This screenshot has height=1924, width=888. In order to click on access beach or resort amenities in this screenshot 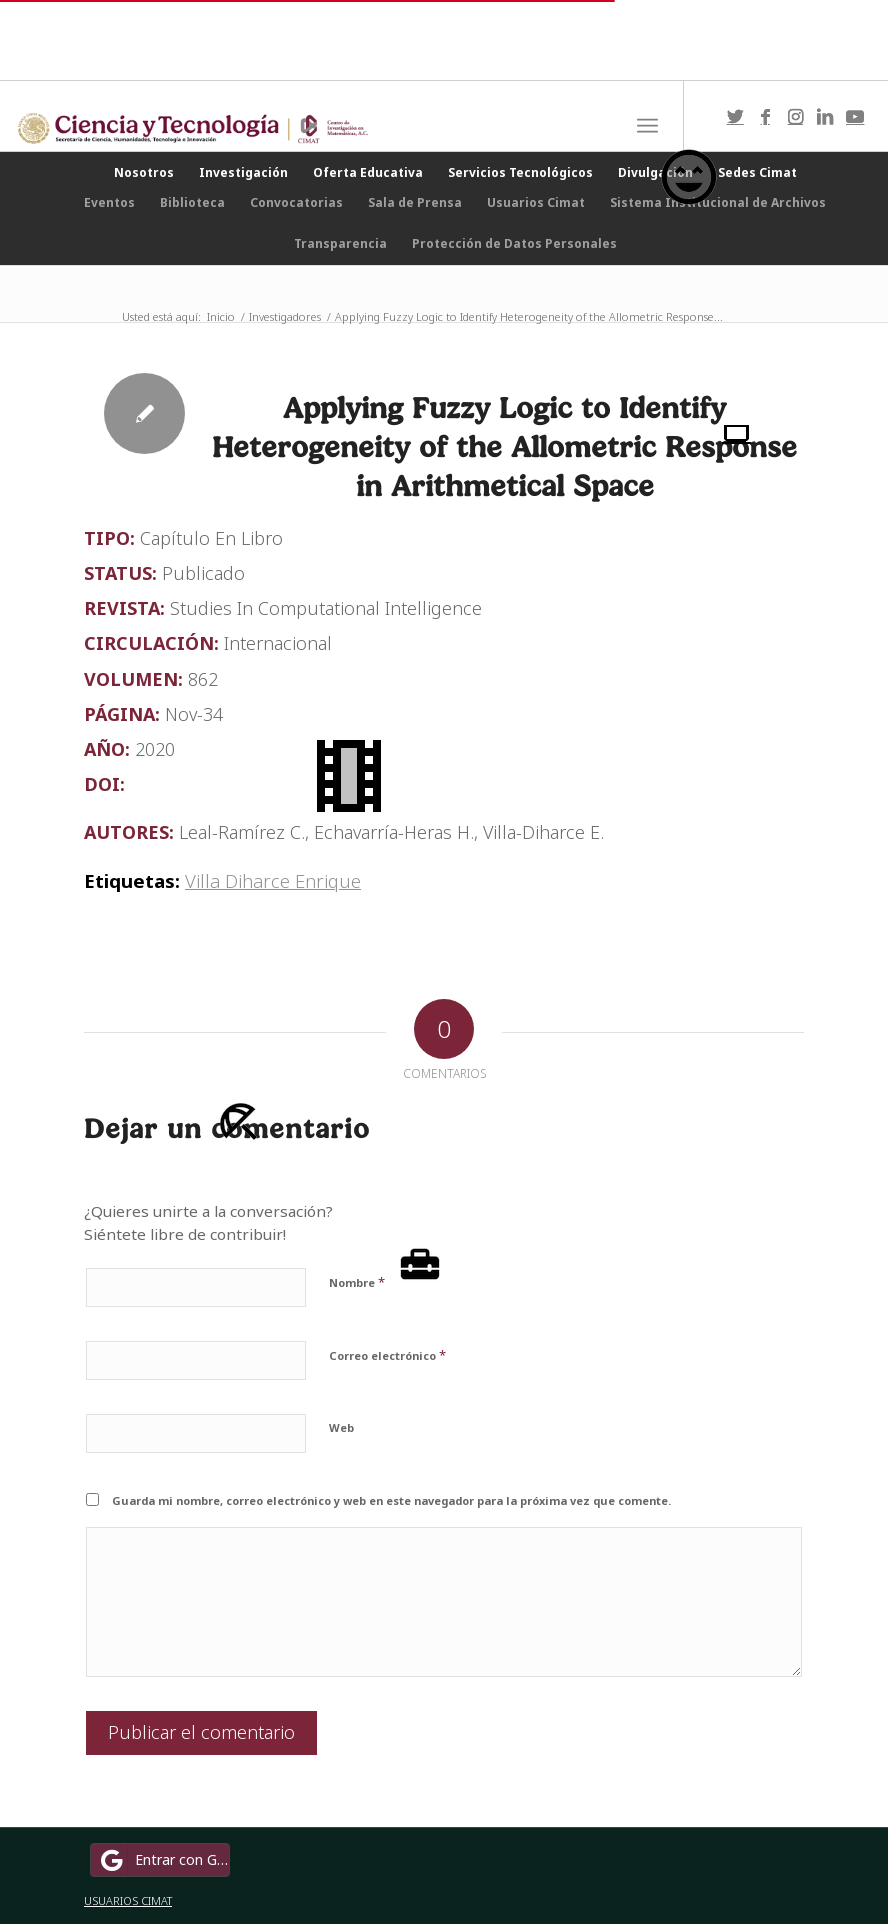, I will do `click(238, 1121)`.